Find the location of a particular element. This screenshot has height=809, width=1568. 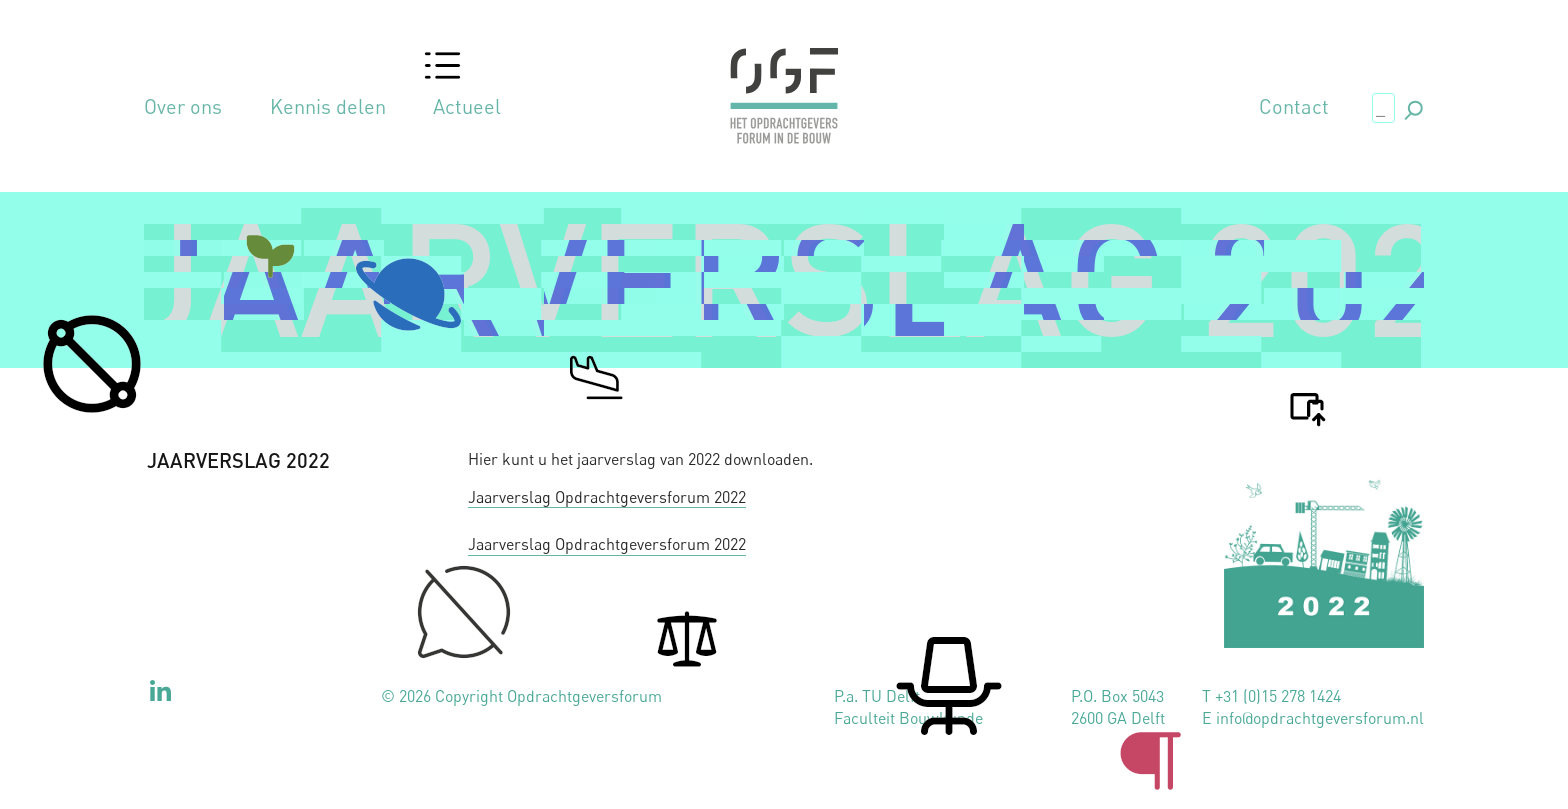

upload content to connected devices is located at coordinates (1307, 408).